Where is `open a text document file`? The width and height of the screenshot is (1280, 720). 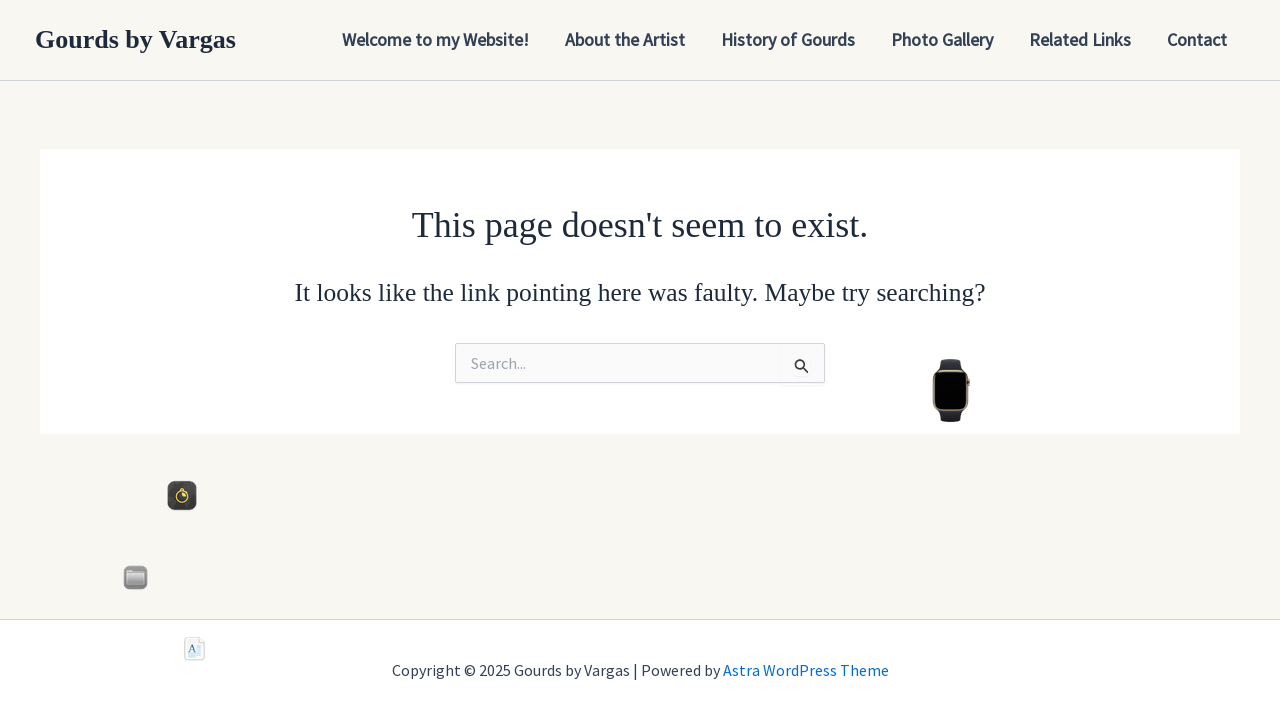 open a text document file is located at coordinates (194, 648).